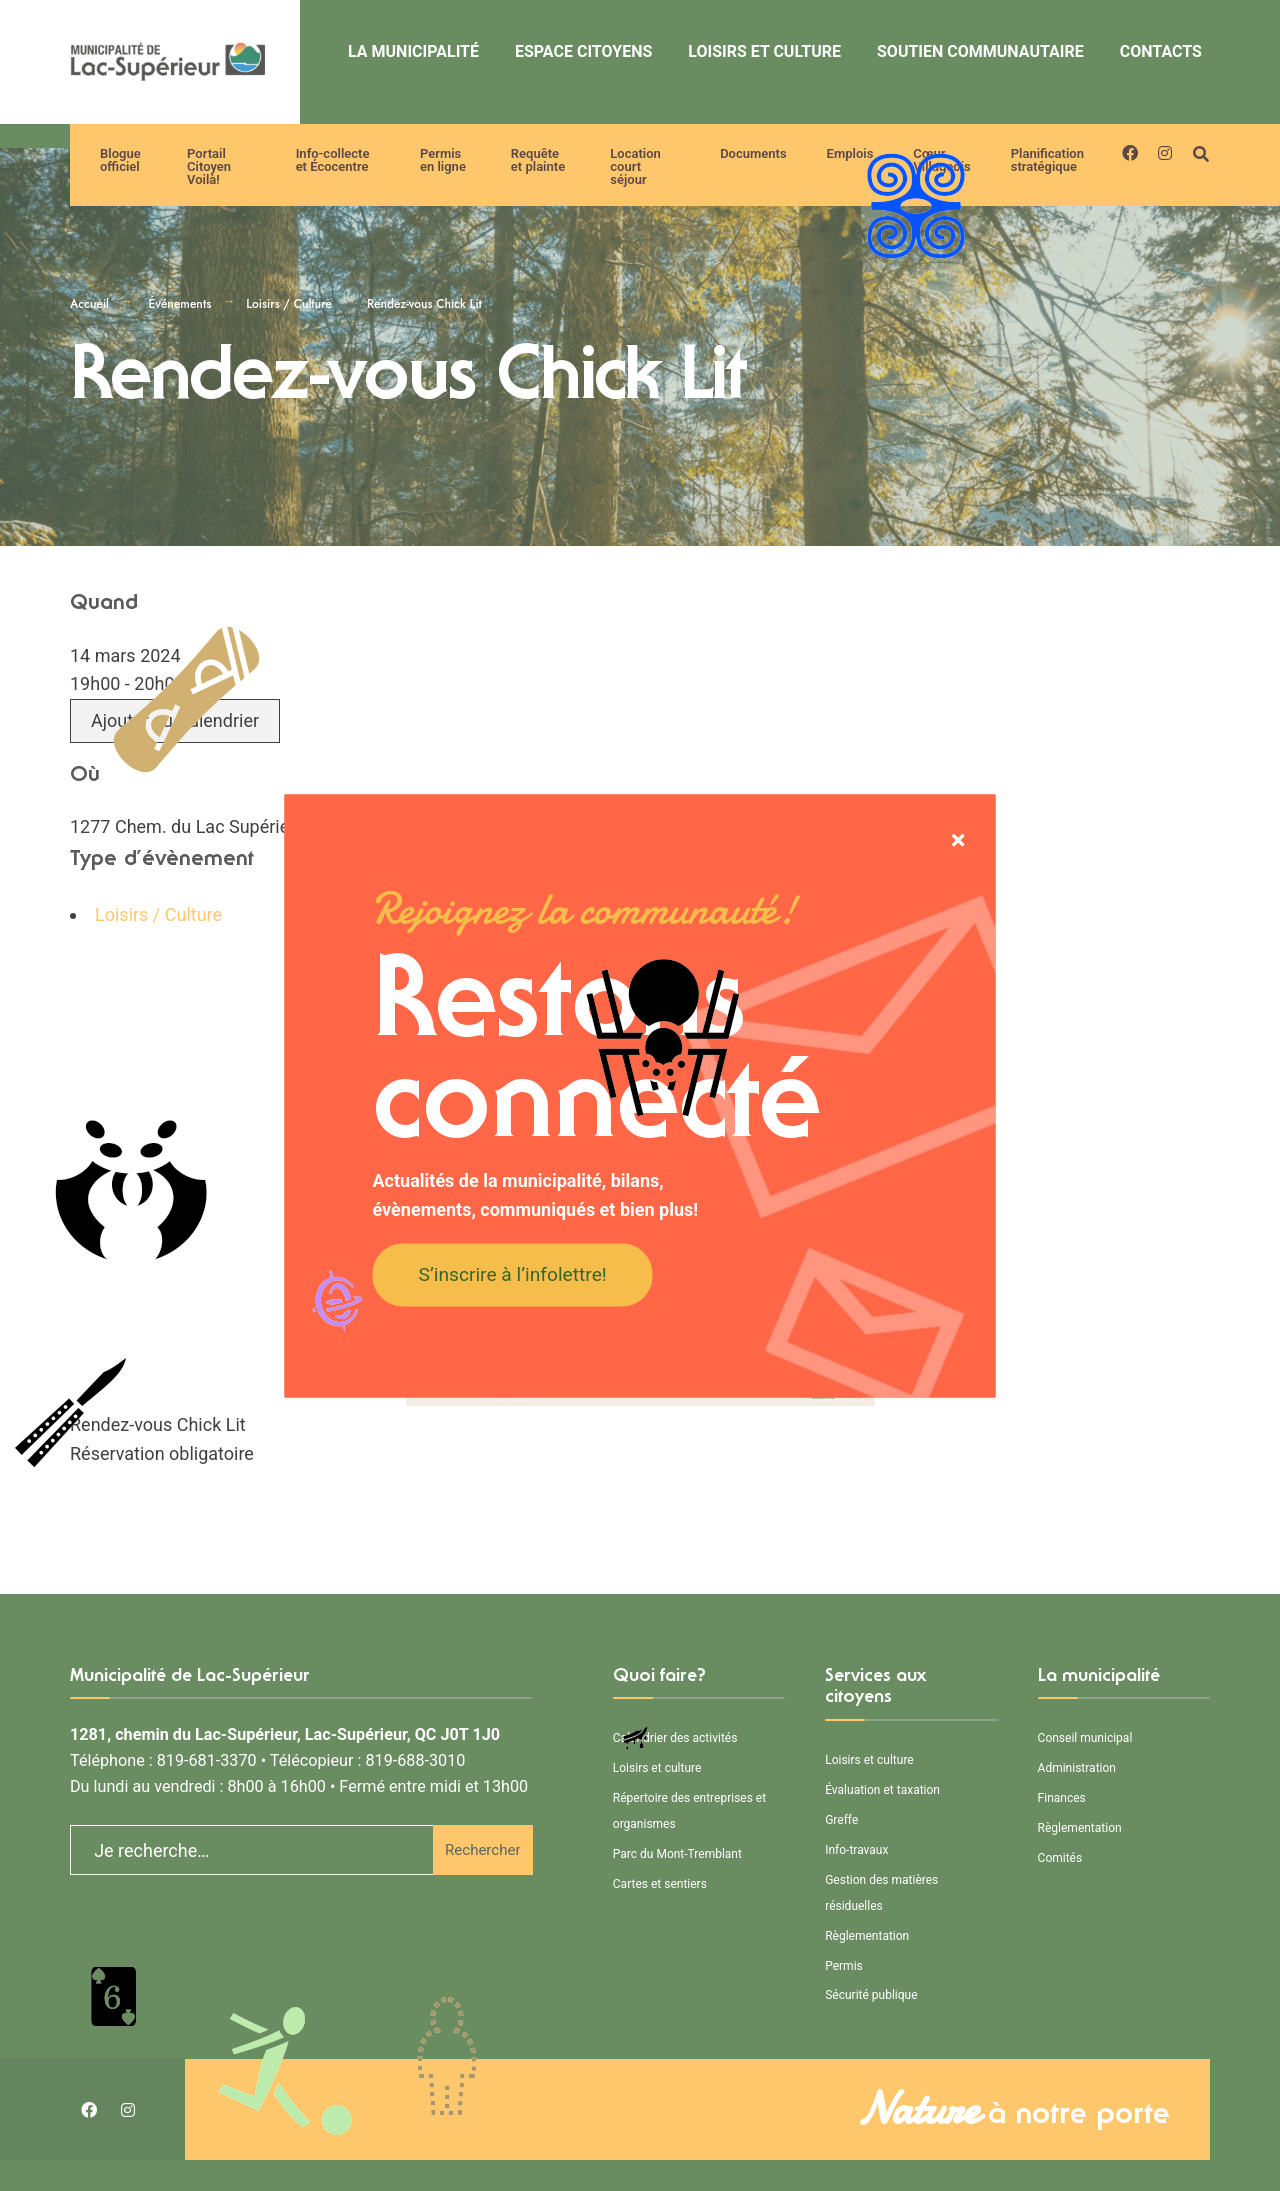 The image size is (1280, 2191). Describe the element at coordinates (285, 2071) in the screenshot. I see `access soccer or football games` at that location.